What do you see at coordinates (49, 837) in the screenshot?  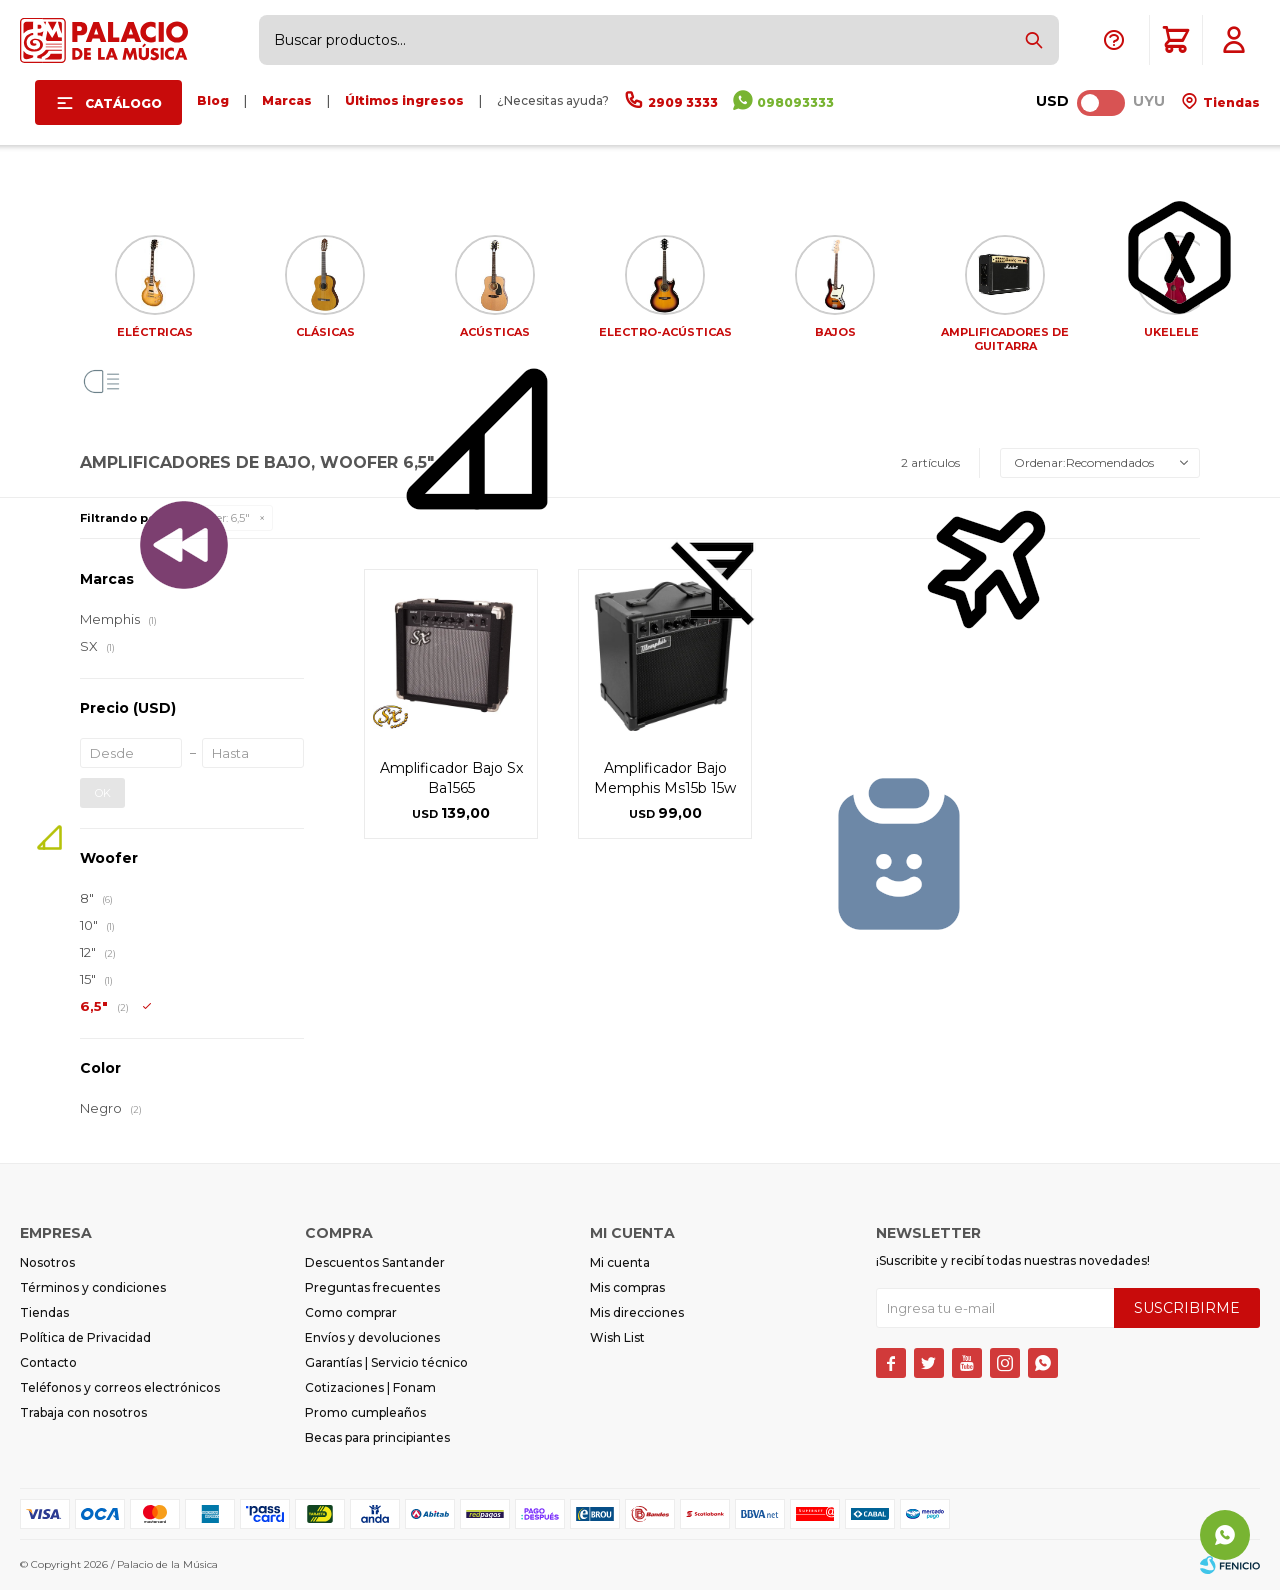 I see `indicates weak cellular signal strength (2 bars)` at bounding box center [49, 837].